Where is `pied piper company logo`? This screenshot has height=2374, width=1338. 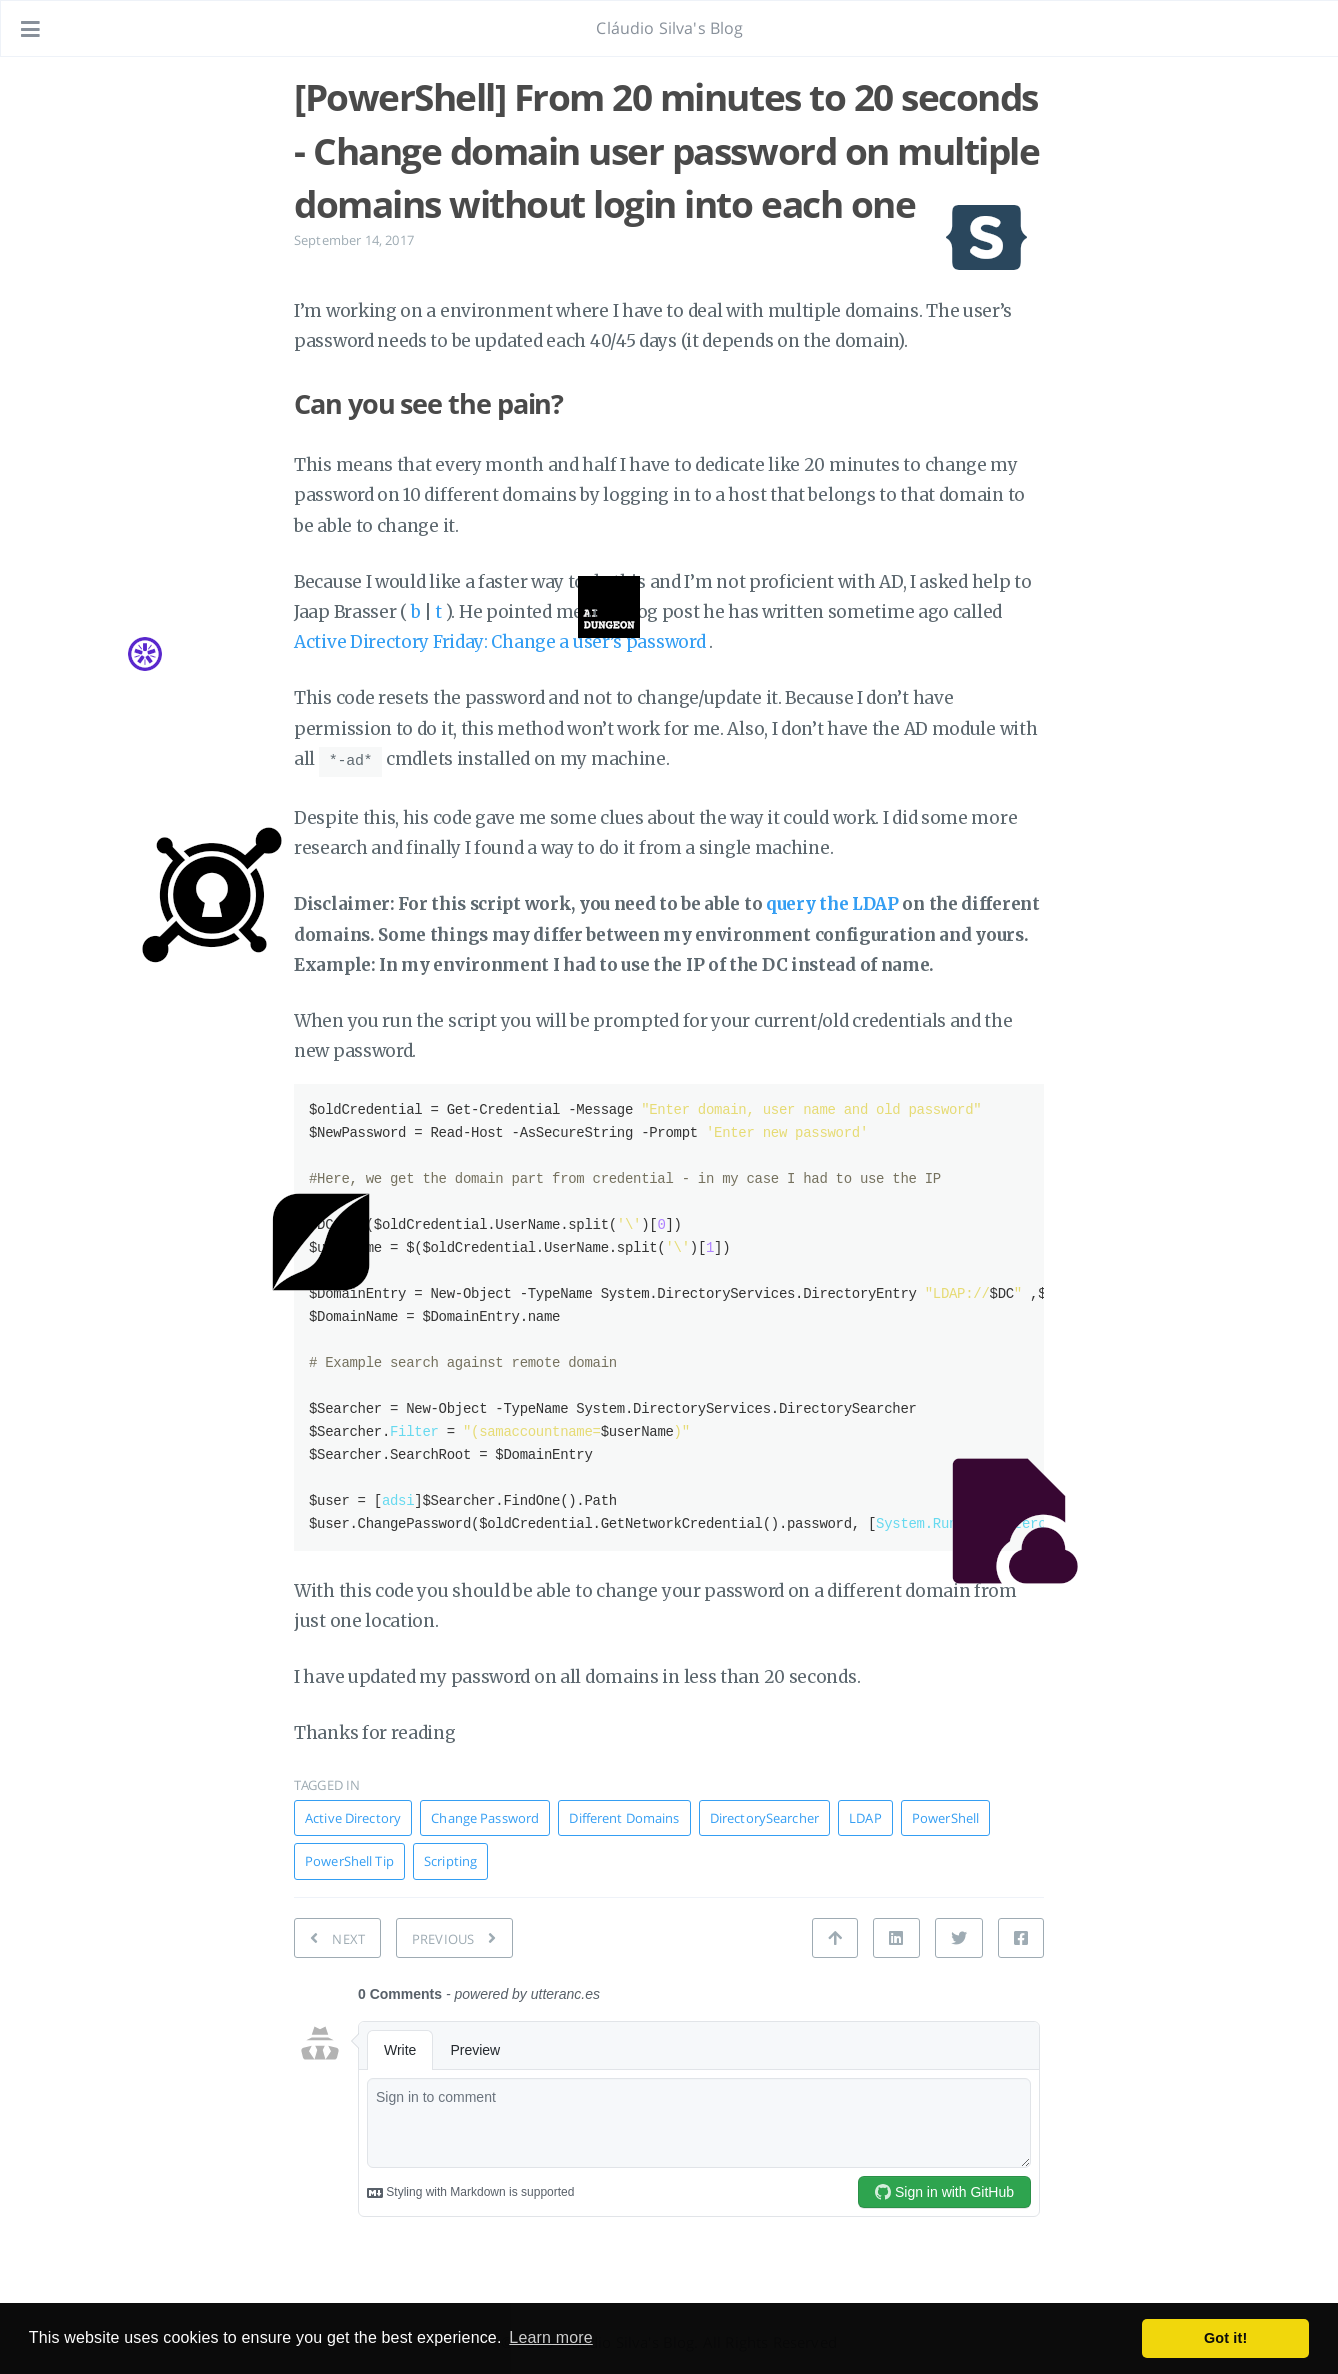
pied piper company logo is located at coordinates (321, 1242).